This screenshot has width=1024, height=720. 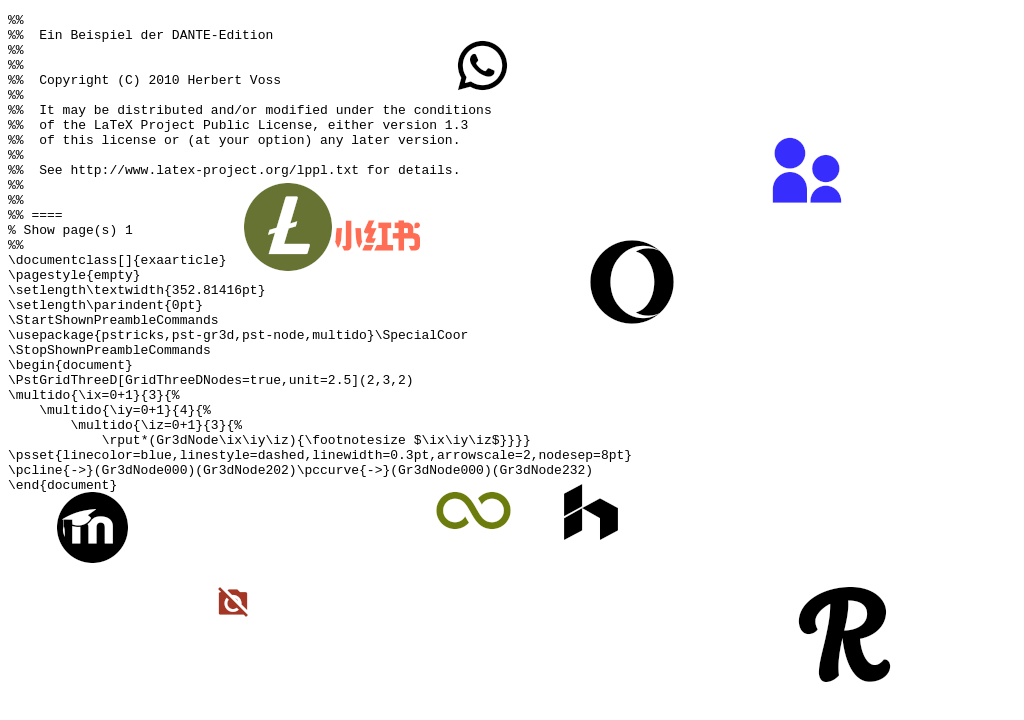 What do you see at coordinates (482, 65) in the screenshot?
I see `open WhatsApp messaging app` at bounding box center [482, 65].